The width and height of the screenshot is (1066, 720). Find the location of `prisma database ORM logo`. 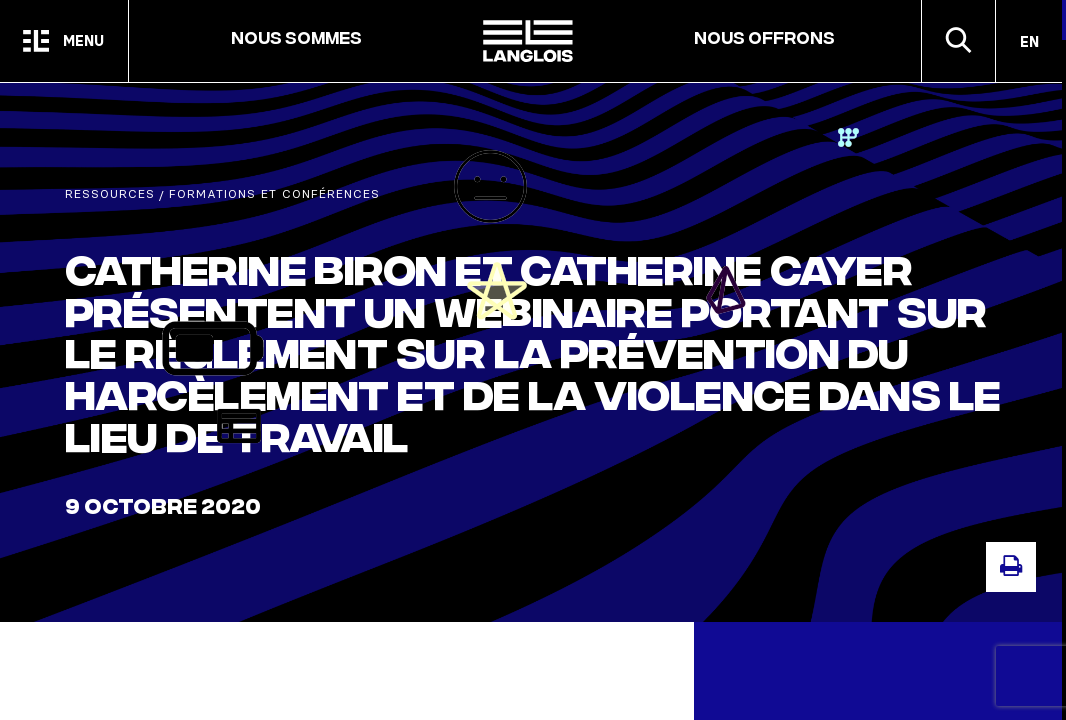

prisma database ORM logo is located at coordinates (726, 290).